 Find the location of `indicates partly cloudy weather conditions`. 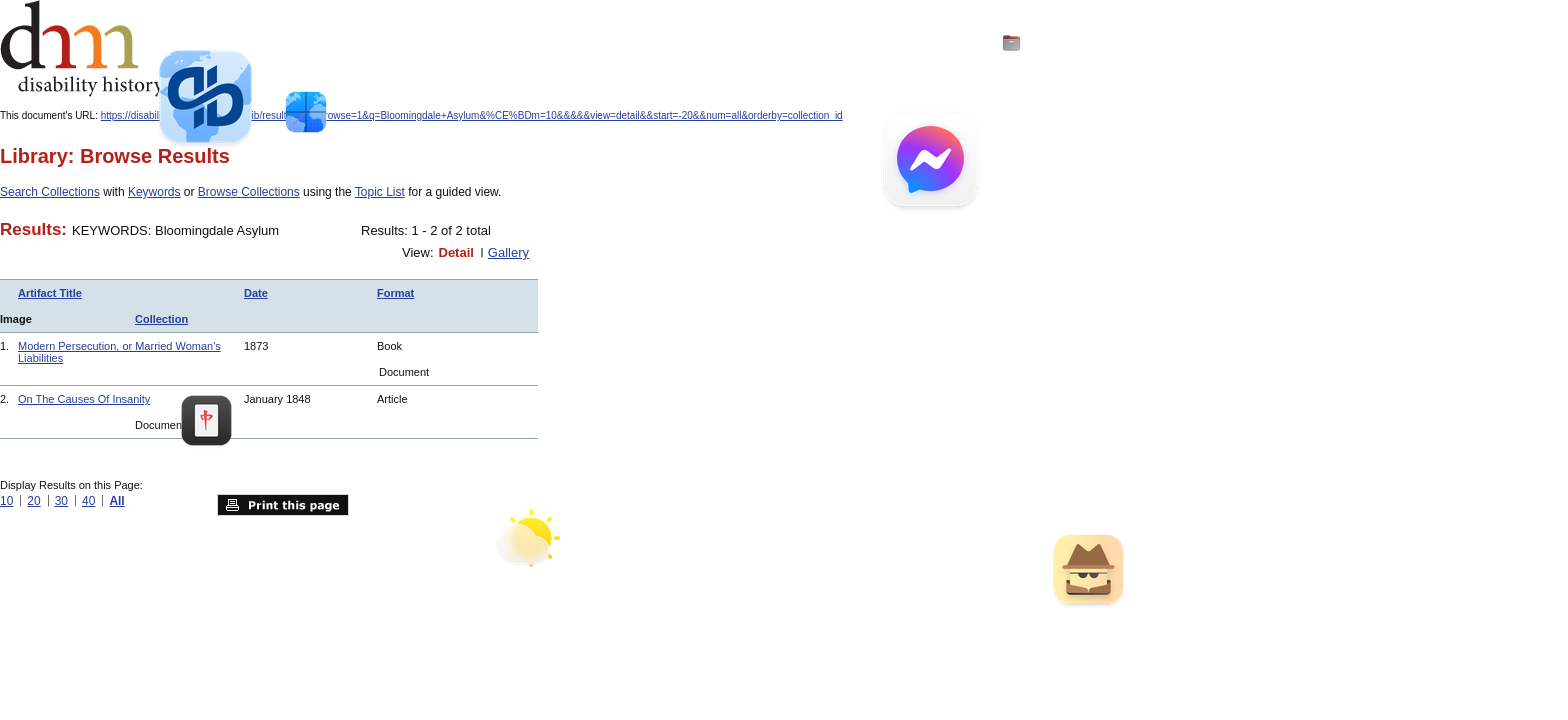

indicates partly cloudy weather conditions is located at coordinates (528, 538).